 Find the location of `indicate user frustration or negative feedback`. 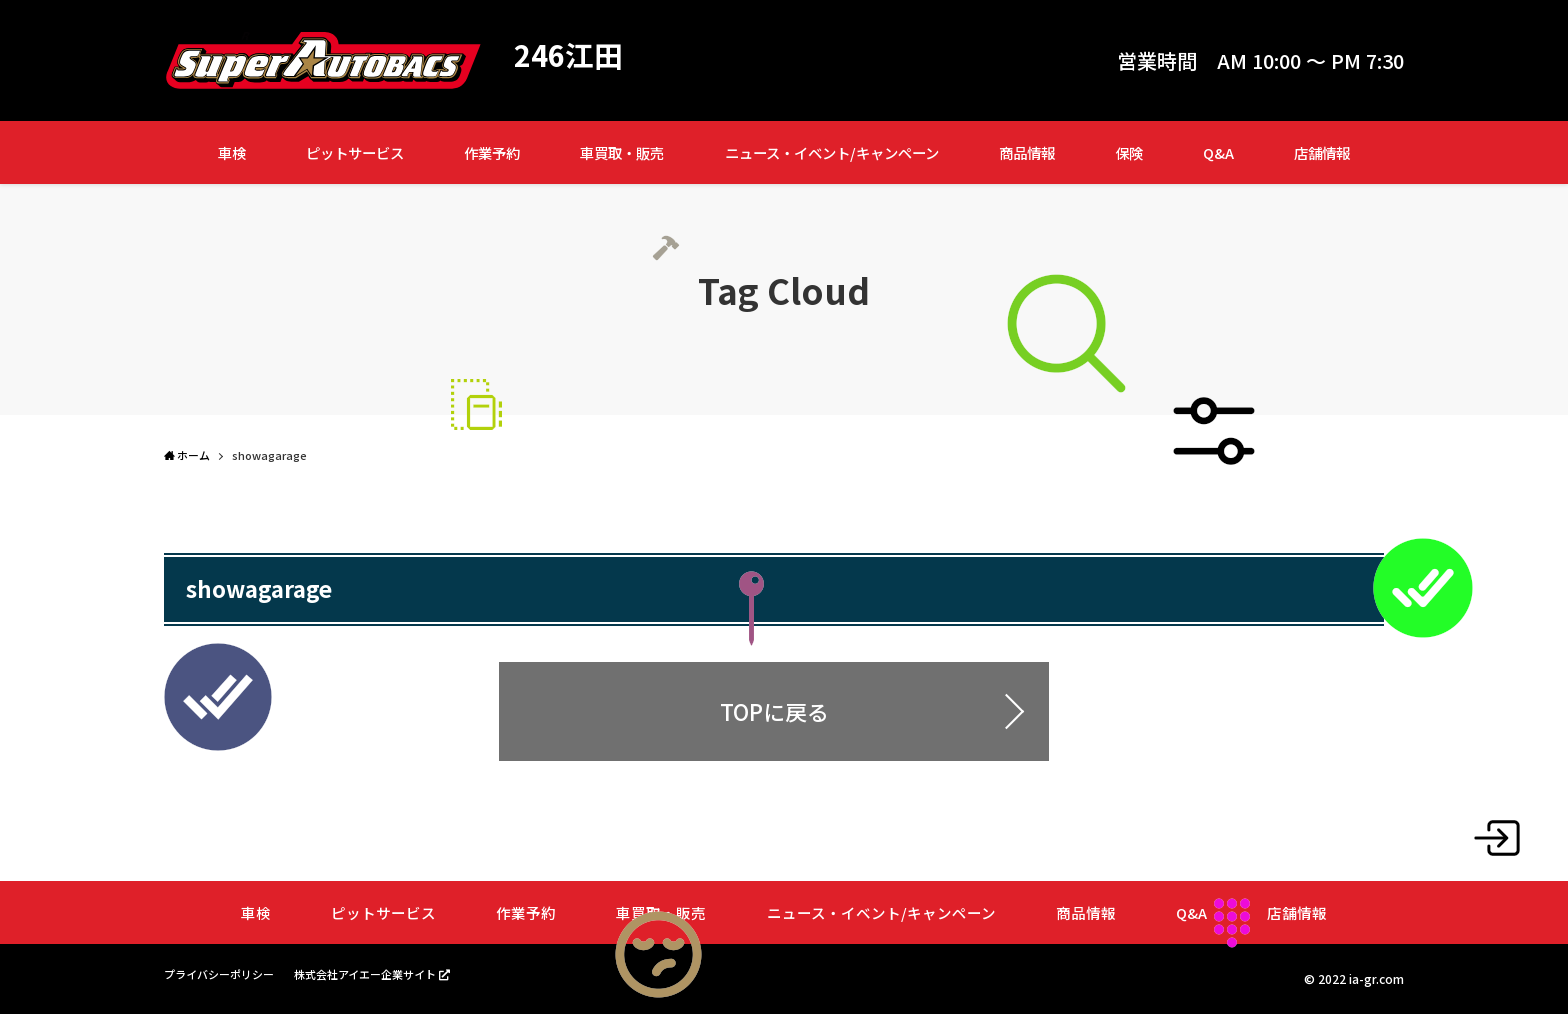

indicate user frustration or negative feedback is located at coordinates (658, 954).